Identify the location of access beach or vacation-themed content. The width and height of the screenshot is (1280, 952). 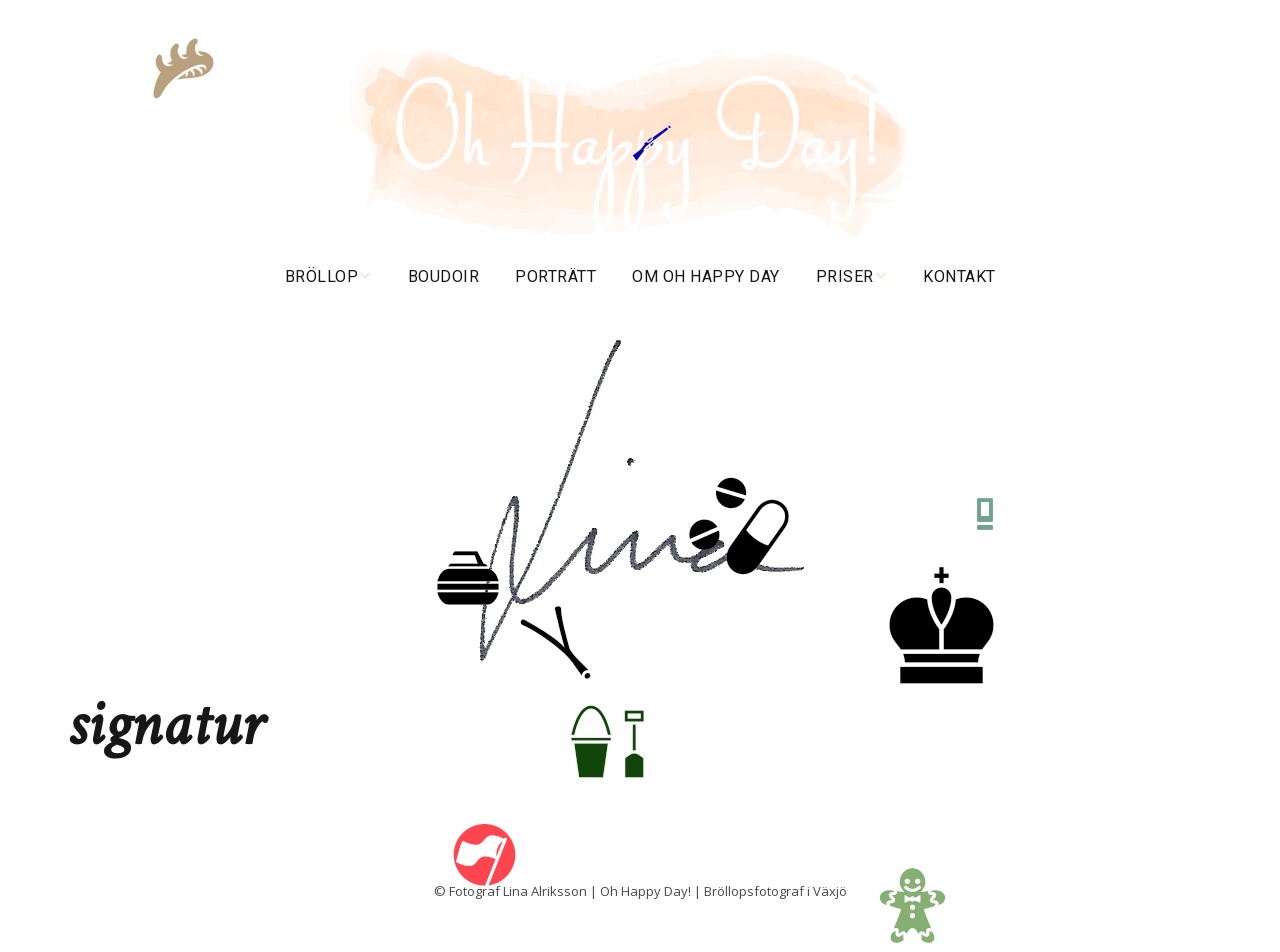
(607, 741).